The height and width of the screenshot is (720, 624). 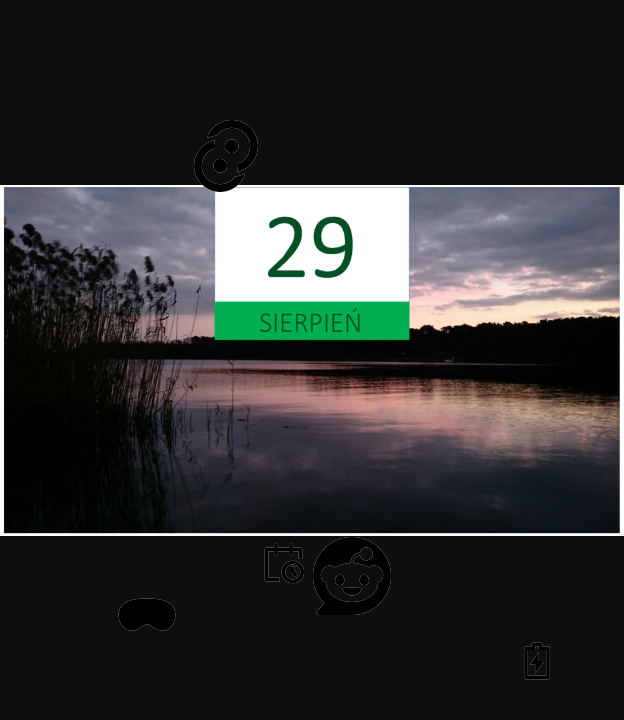 What do you see at coordinates (283, 564) in the screenshot?
I see `view scheduled events or appointments` at bounding box center [283, 564].